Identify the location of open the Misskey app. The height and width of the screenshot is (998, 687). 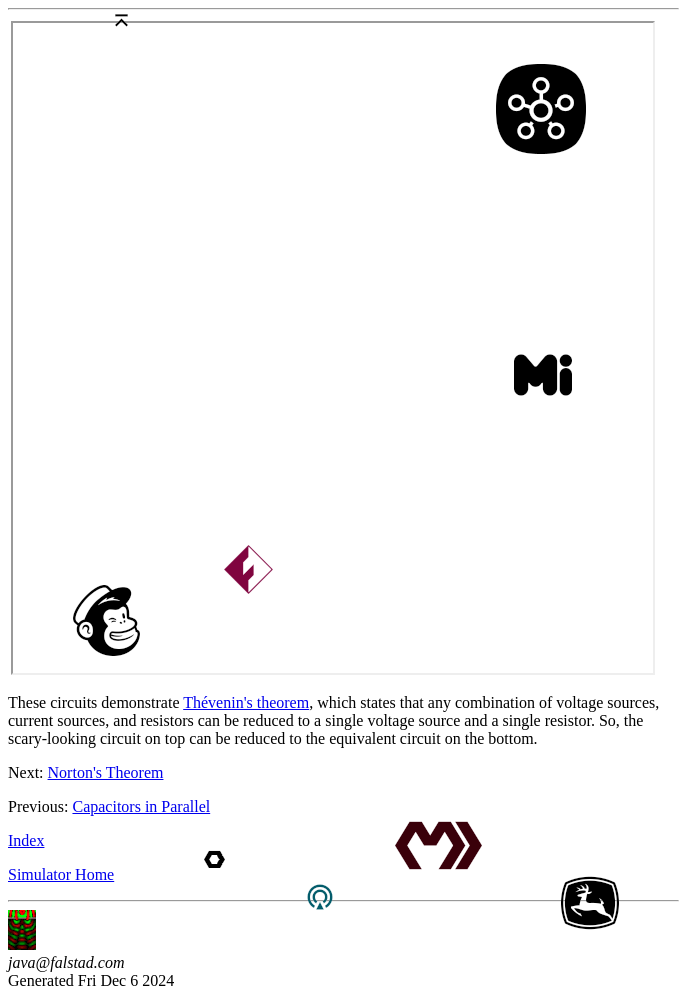
(543, 375).